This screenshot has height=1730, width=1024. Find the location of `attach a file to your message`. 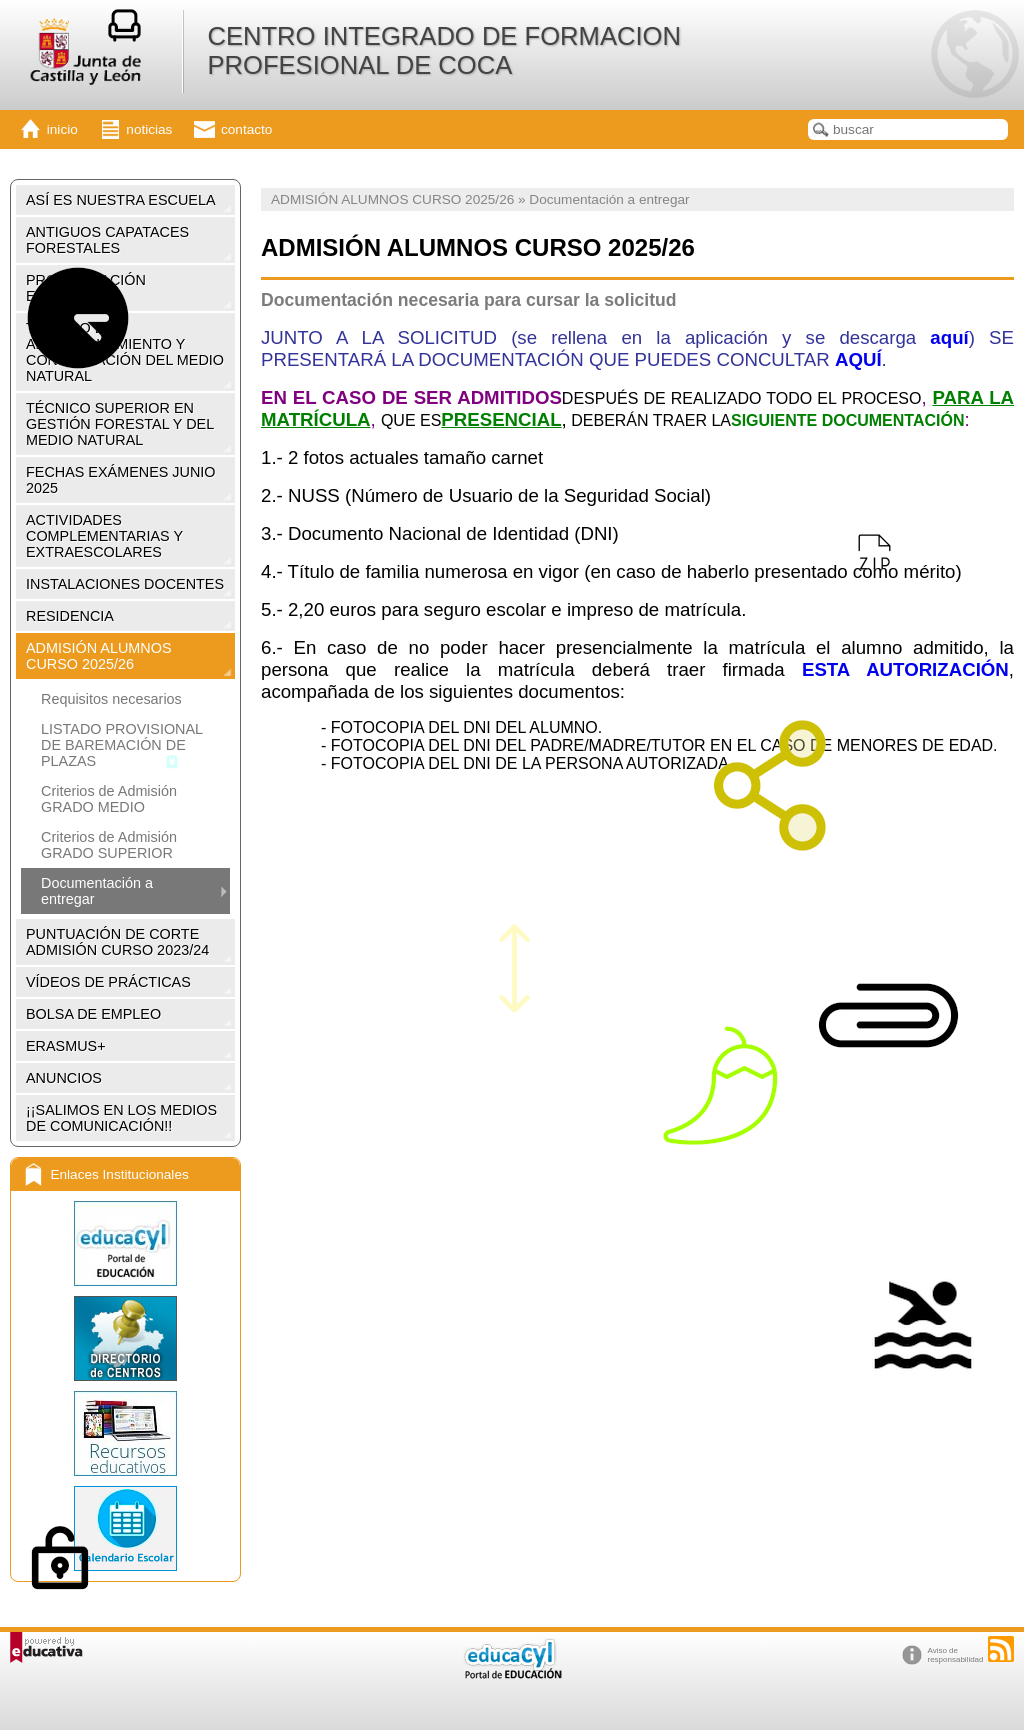

attach a file to your message is located at coordinates (888, 1015).